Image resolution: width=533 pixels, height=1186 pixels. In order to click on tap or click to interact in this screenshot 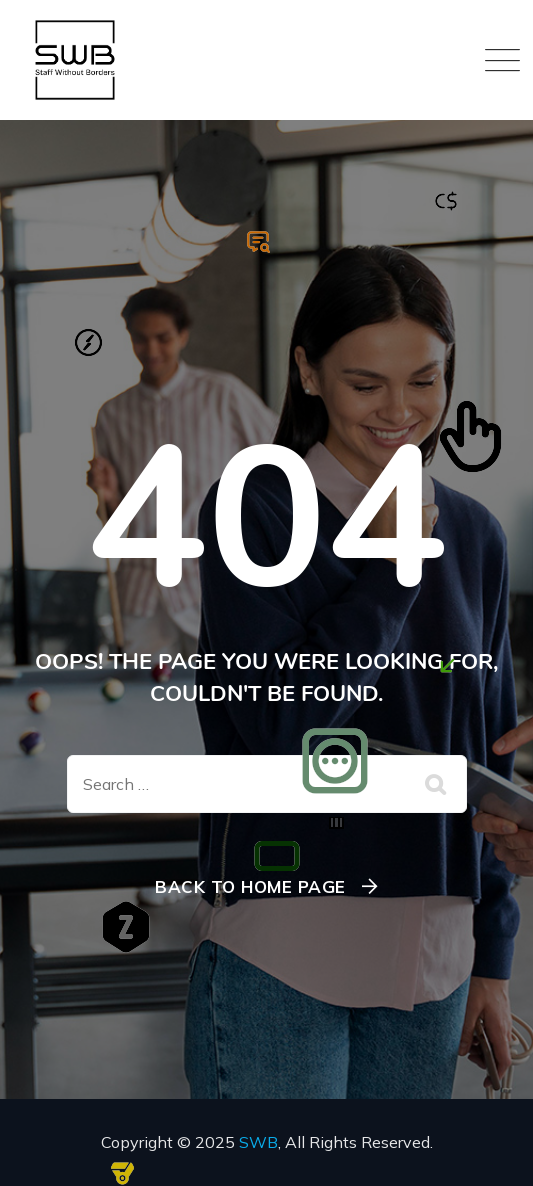, I will do `click(470, 436)`.